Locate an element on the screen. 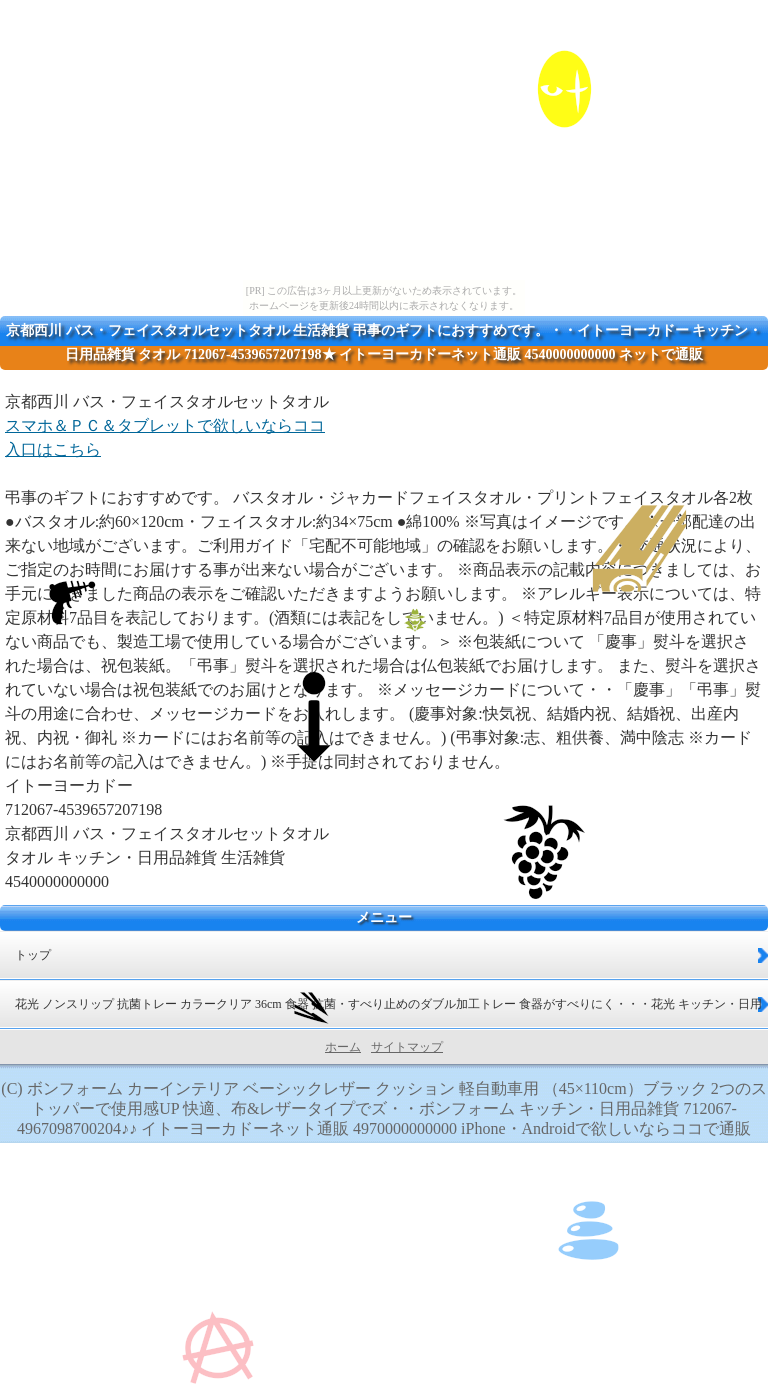 Image resolution: width=768 pixels, height=1393 pixels. indicates a falling or dropping action in gameplay is located at coordinates (314, 717).